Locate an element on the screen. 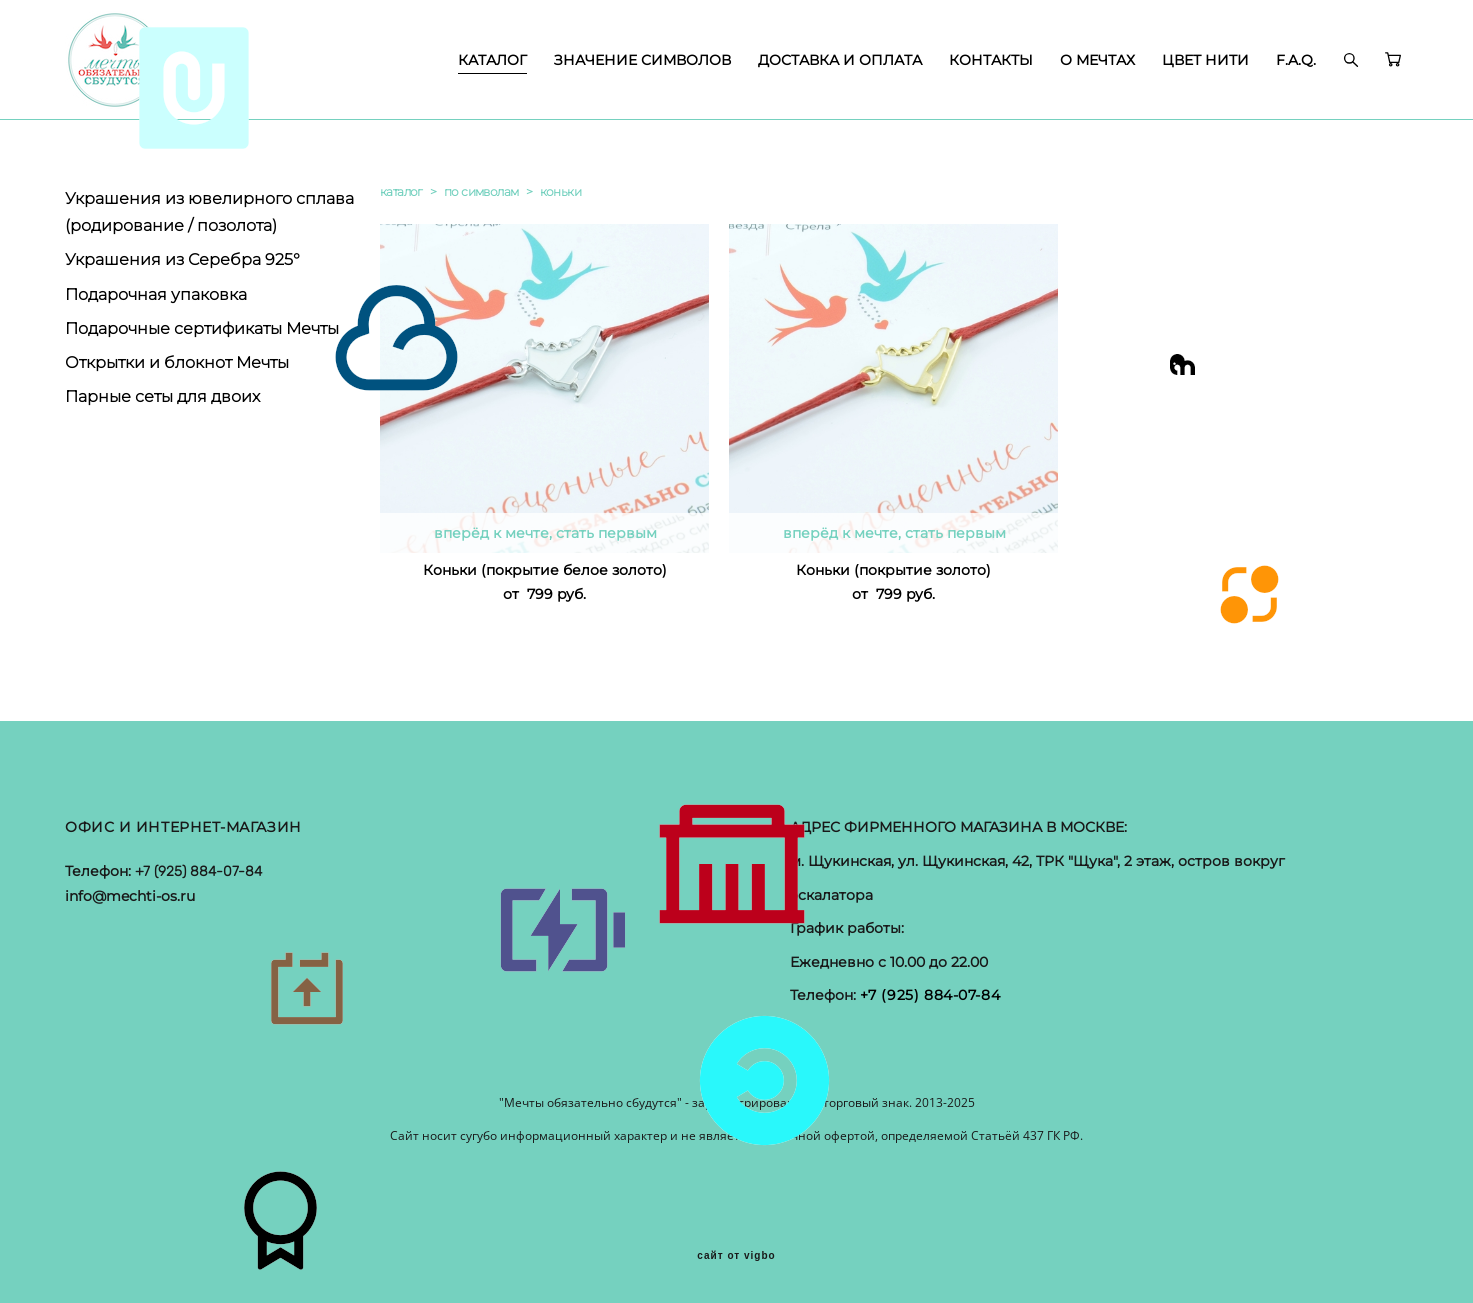  upload image to gallery is located at coordinates (307, 992).